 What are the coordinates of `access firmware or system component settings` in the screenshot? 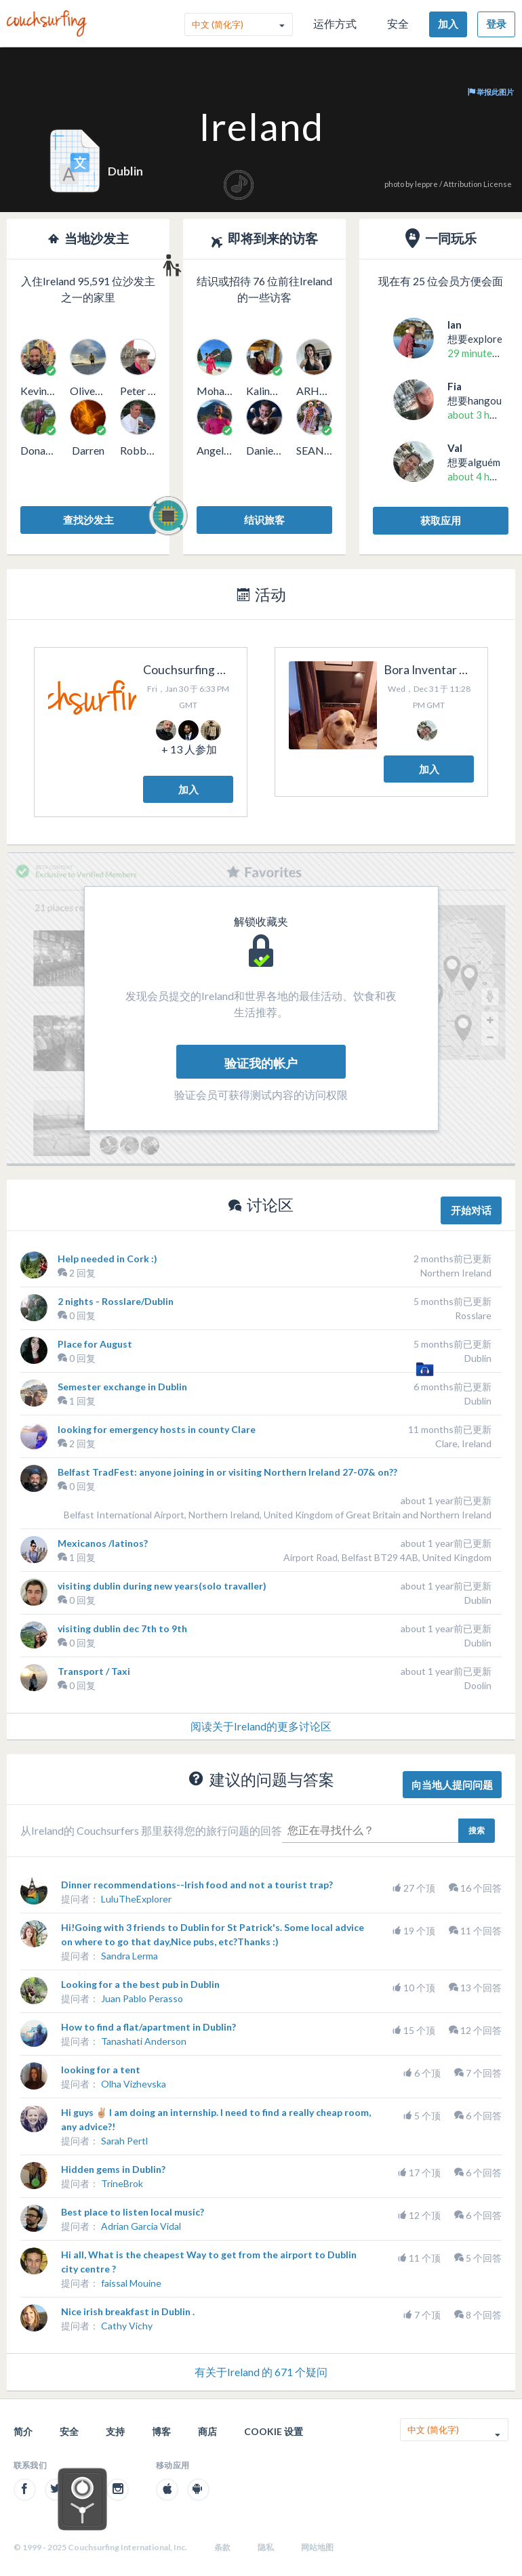 It's located at (168, 516).